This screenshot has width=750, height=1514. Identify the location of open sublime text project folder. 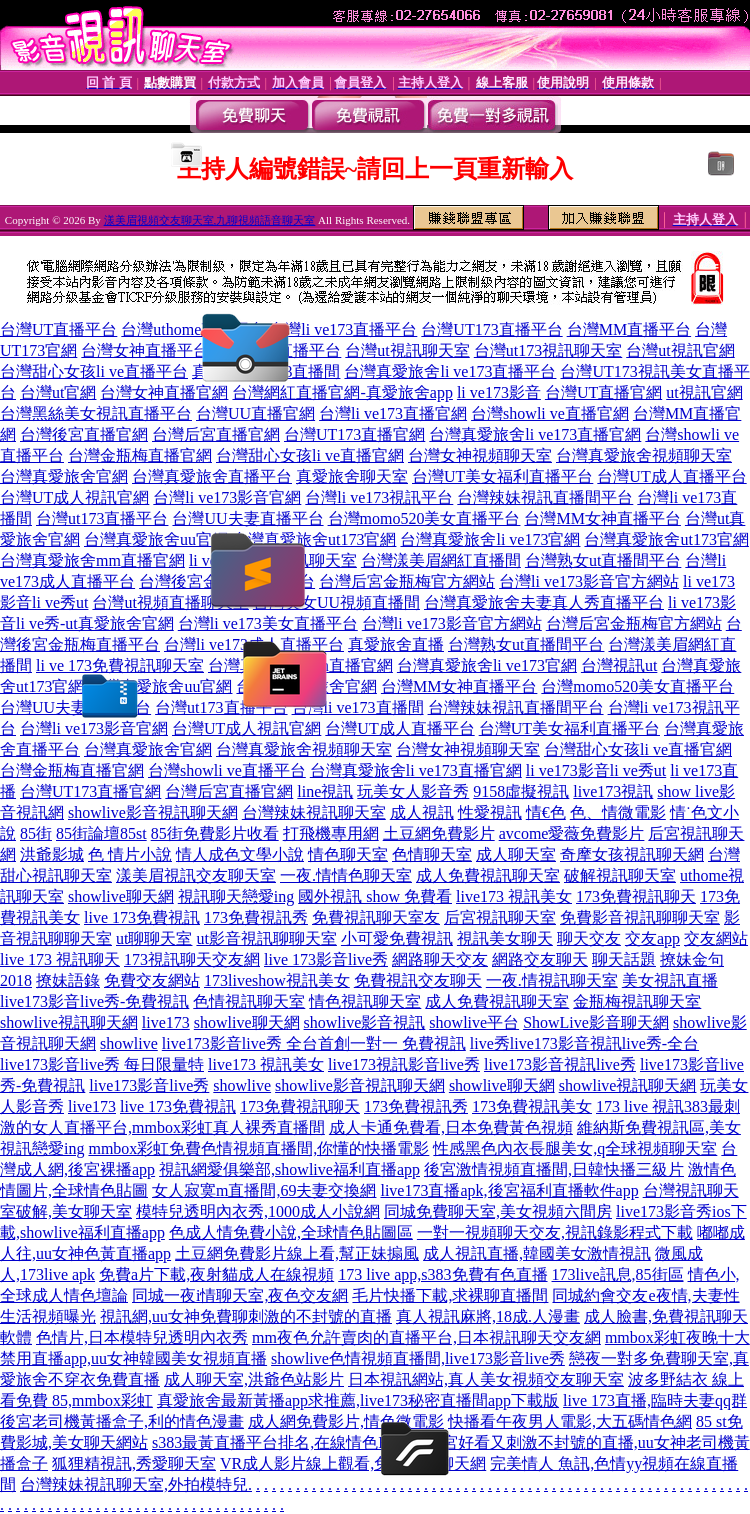
(257, 572).